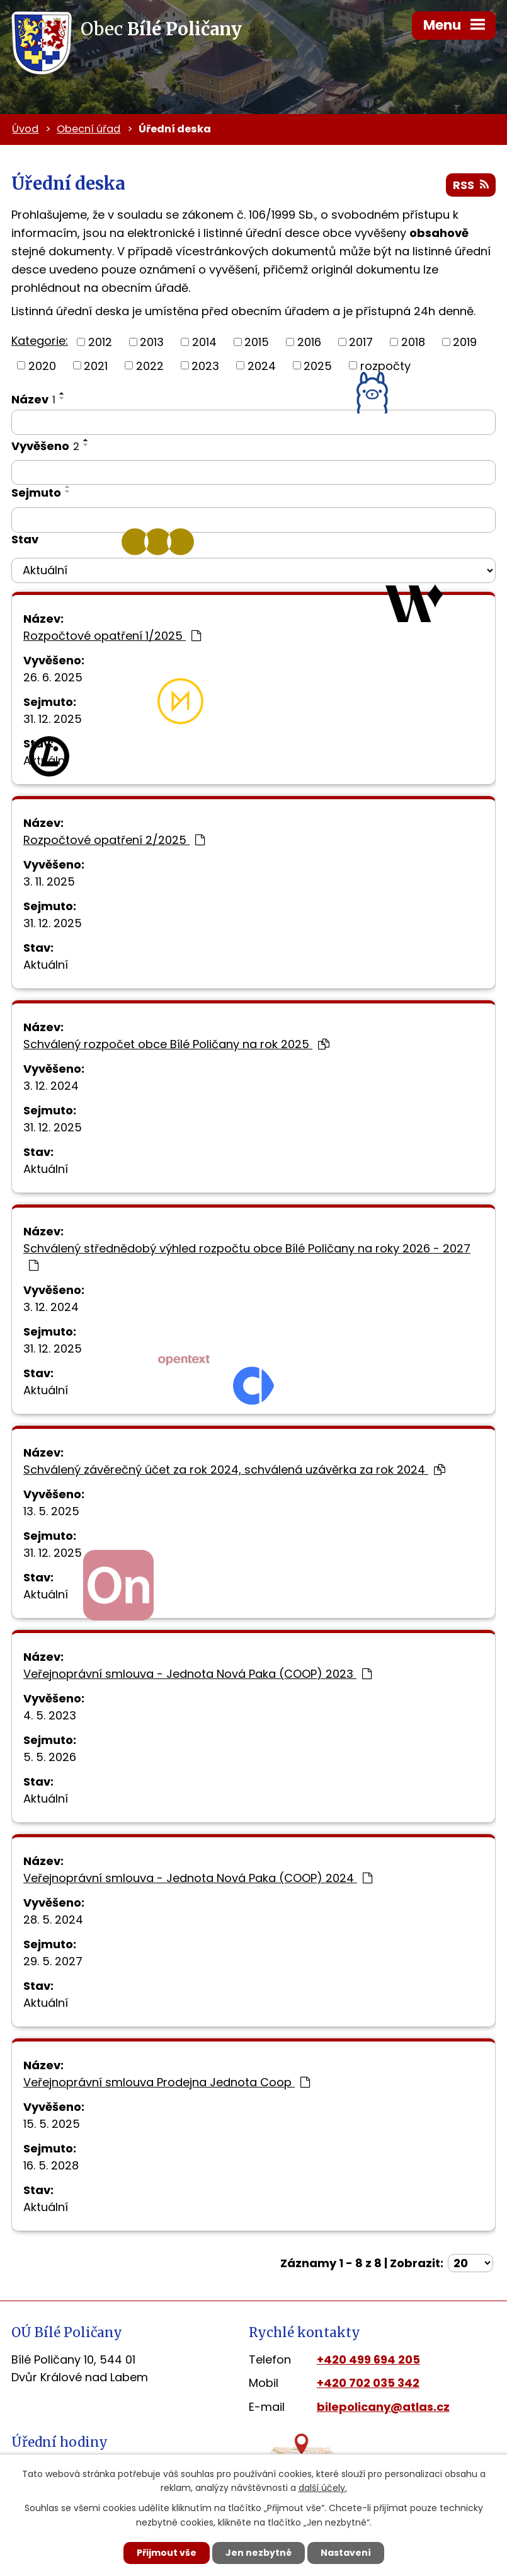 Image resolution: width=507 pixels, height=2576 pixels. I want to click on linux professional institute logo, so click(49, 756).